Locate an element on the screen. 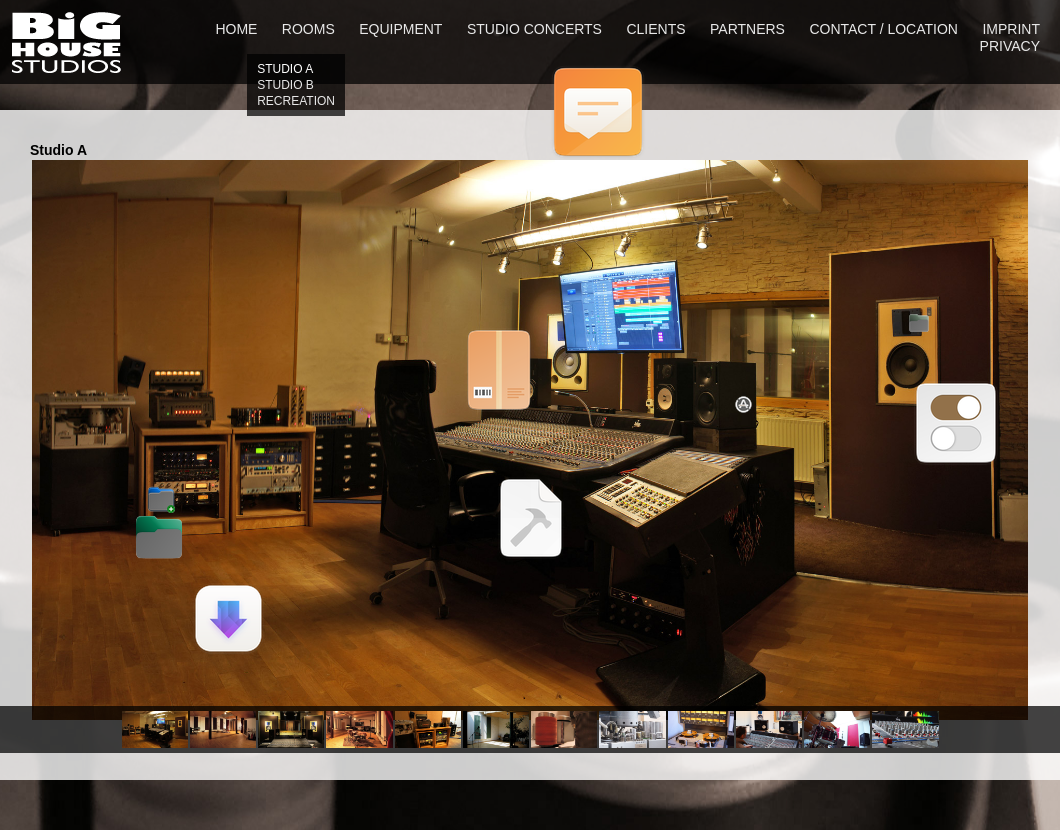 This screenshot has width=1060, height=830. makefile document used for build automation is located at coordinates (531, 518).